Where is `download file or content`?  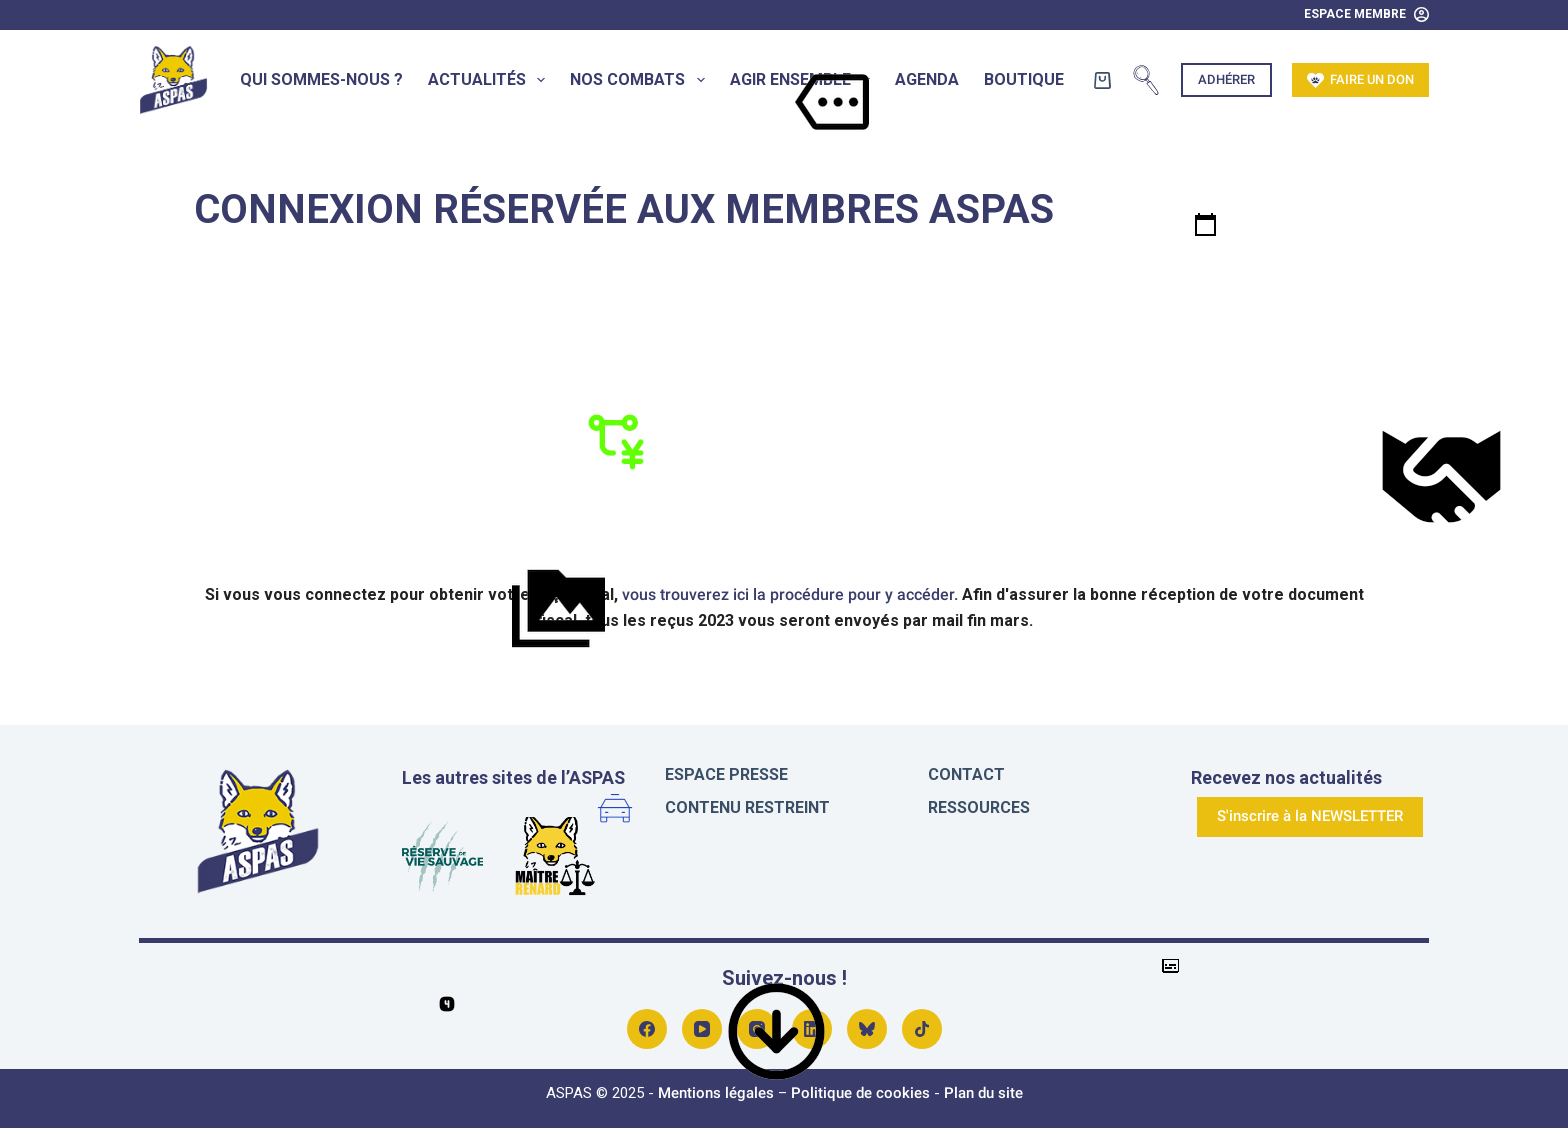
download file or content is located at coordinates (776, 1031).